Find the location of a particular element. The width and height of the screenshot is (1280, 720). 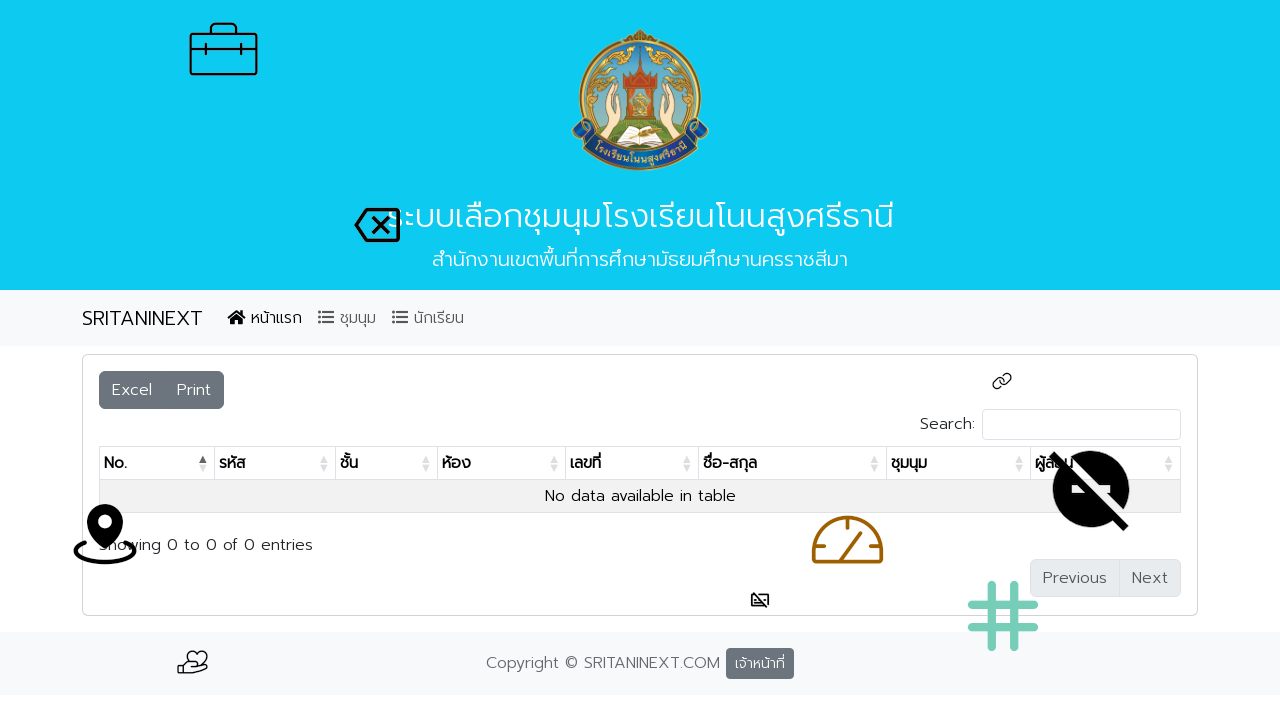

view hashtags or tagged content is located at coordinates (1003, 616).